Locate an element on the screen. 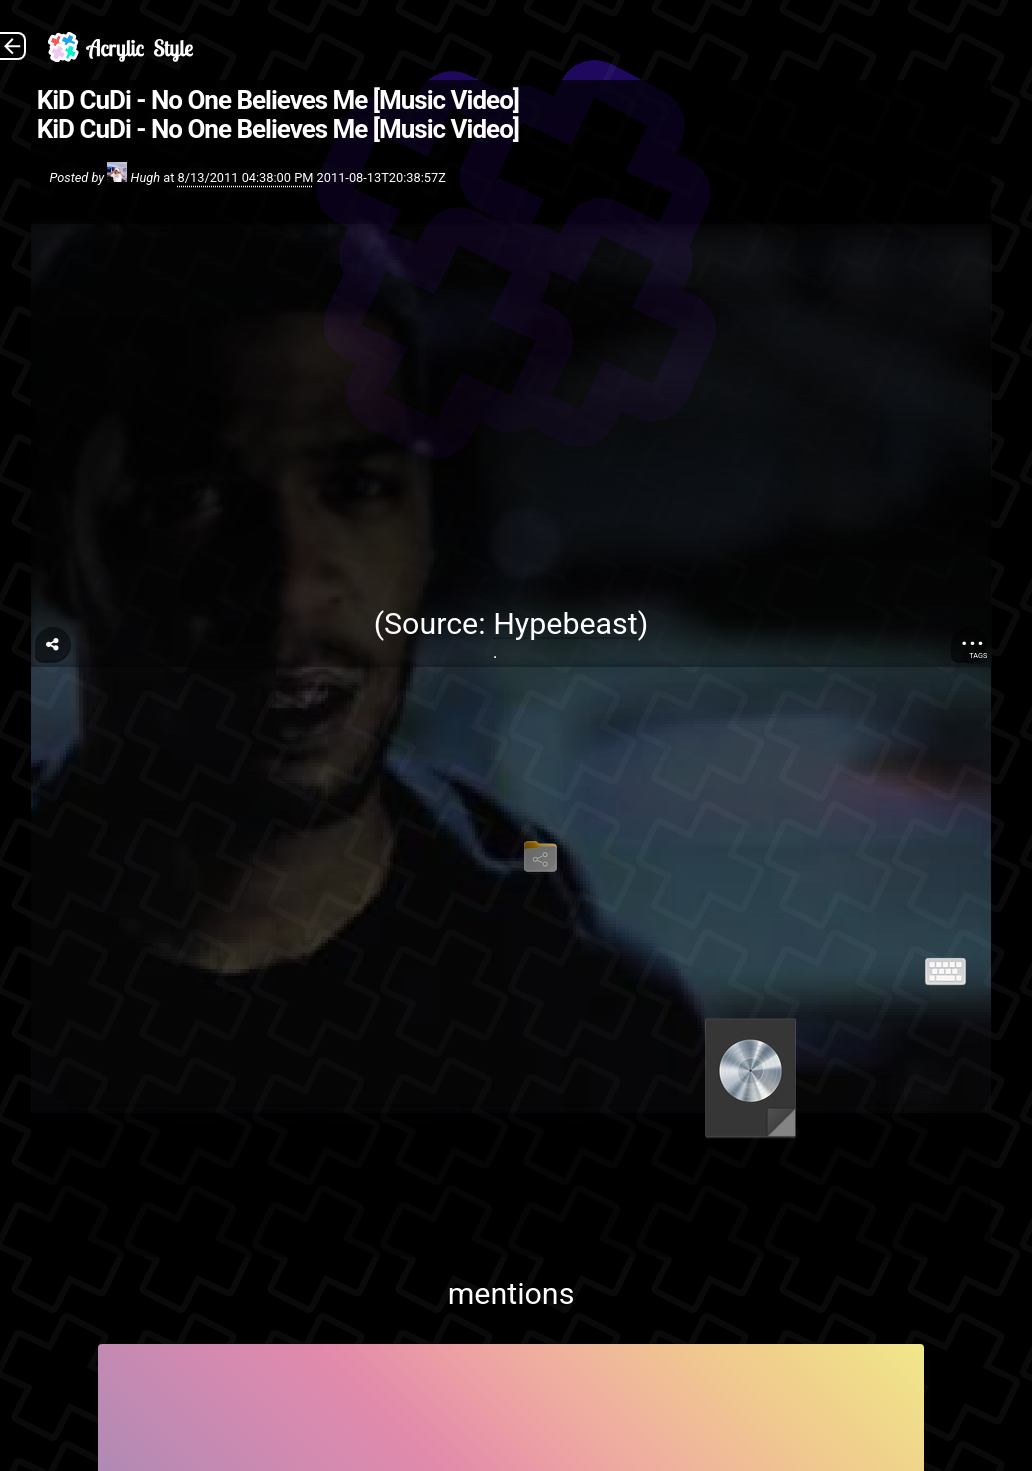  open your public shared folder is located at coordinates (540, 856).